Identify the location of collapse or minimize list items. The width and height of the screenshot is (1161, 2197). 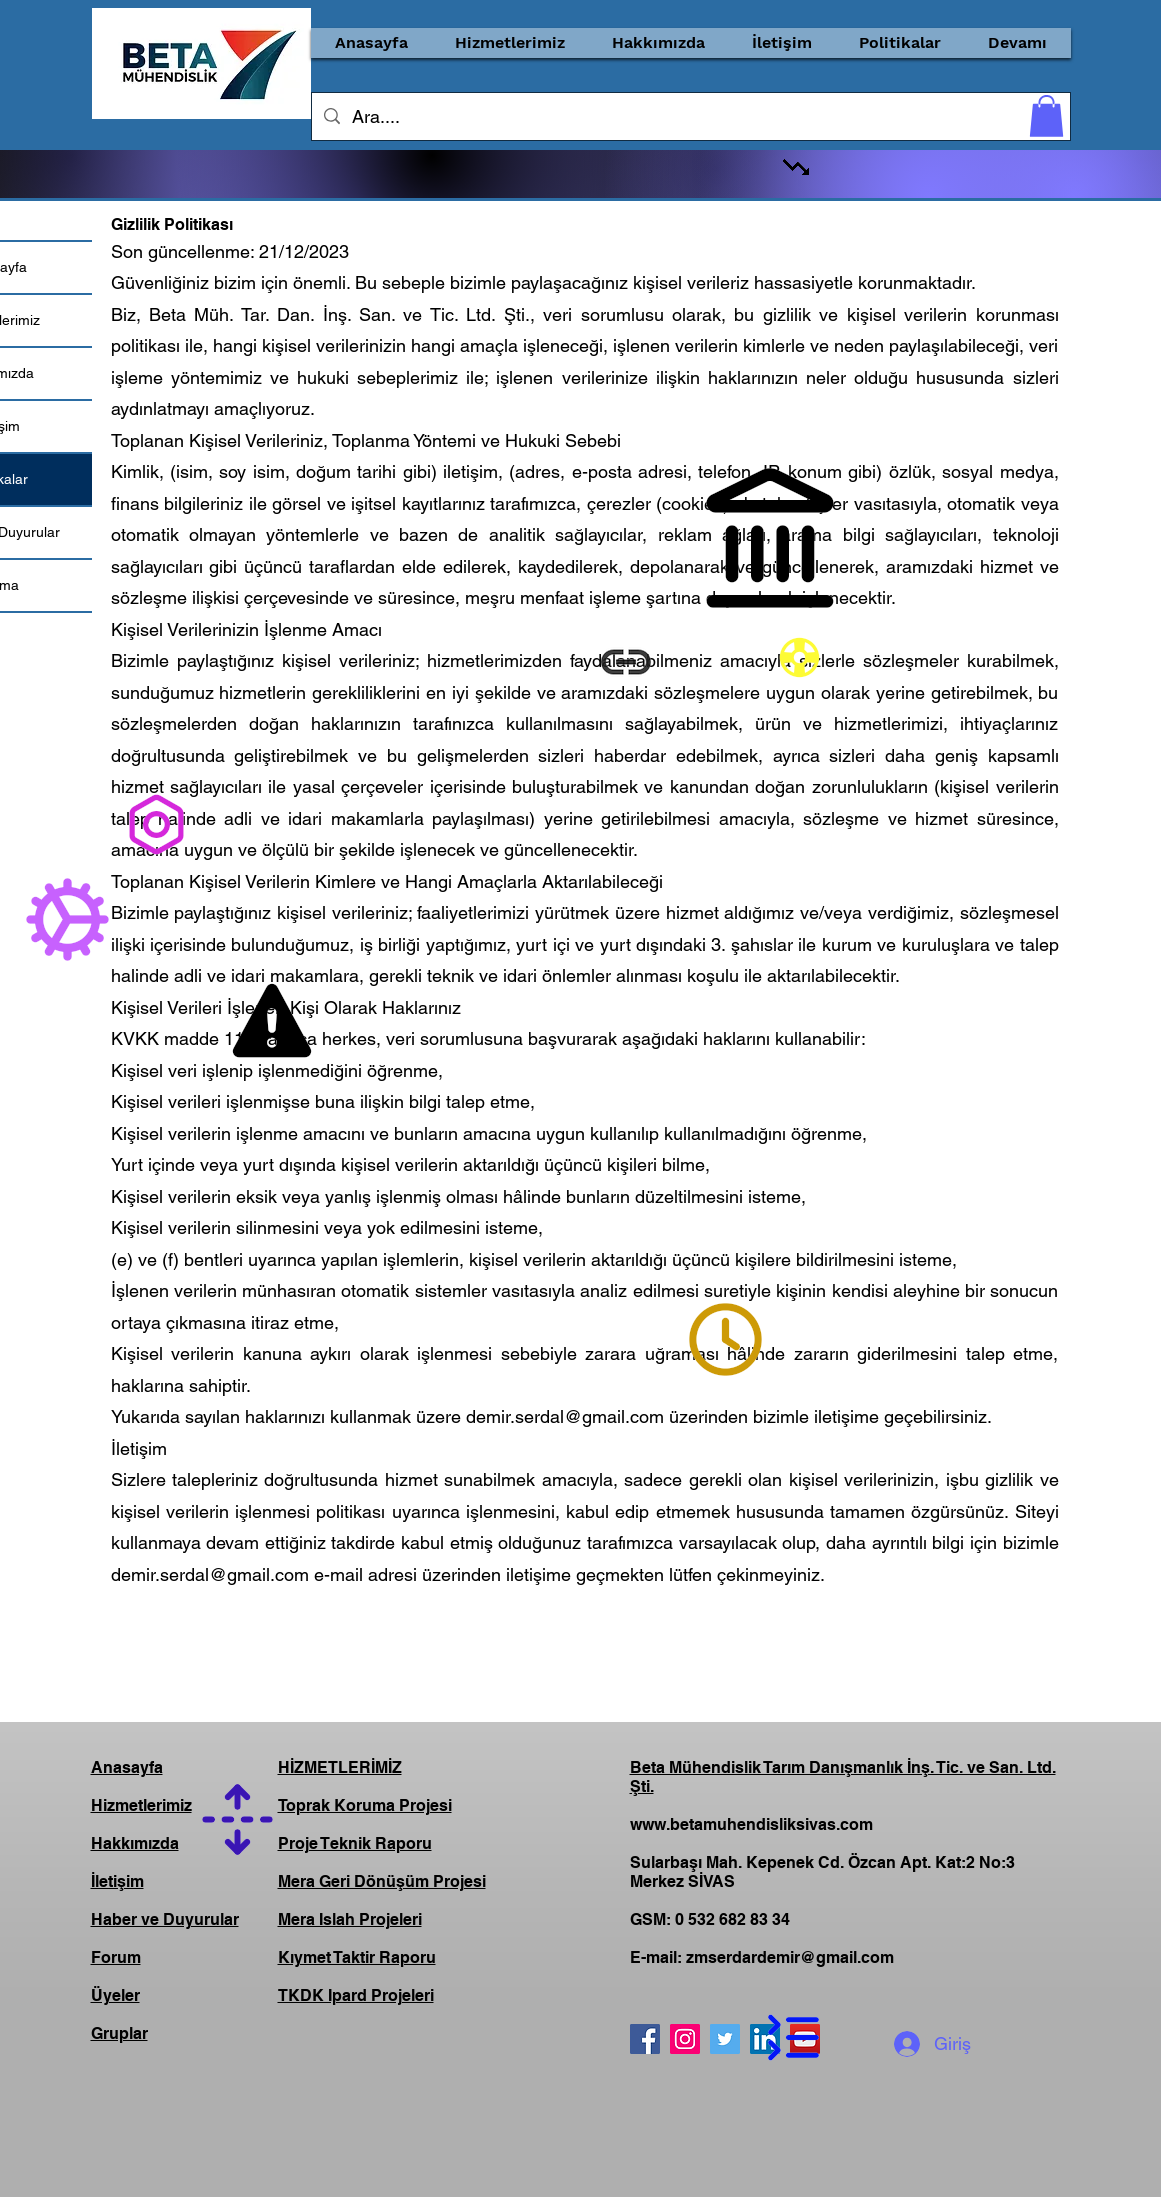
(793, 2037).